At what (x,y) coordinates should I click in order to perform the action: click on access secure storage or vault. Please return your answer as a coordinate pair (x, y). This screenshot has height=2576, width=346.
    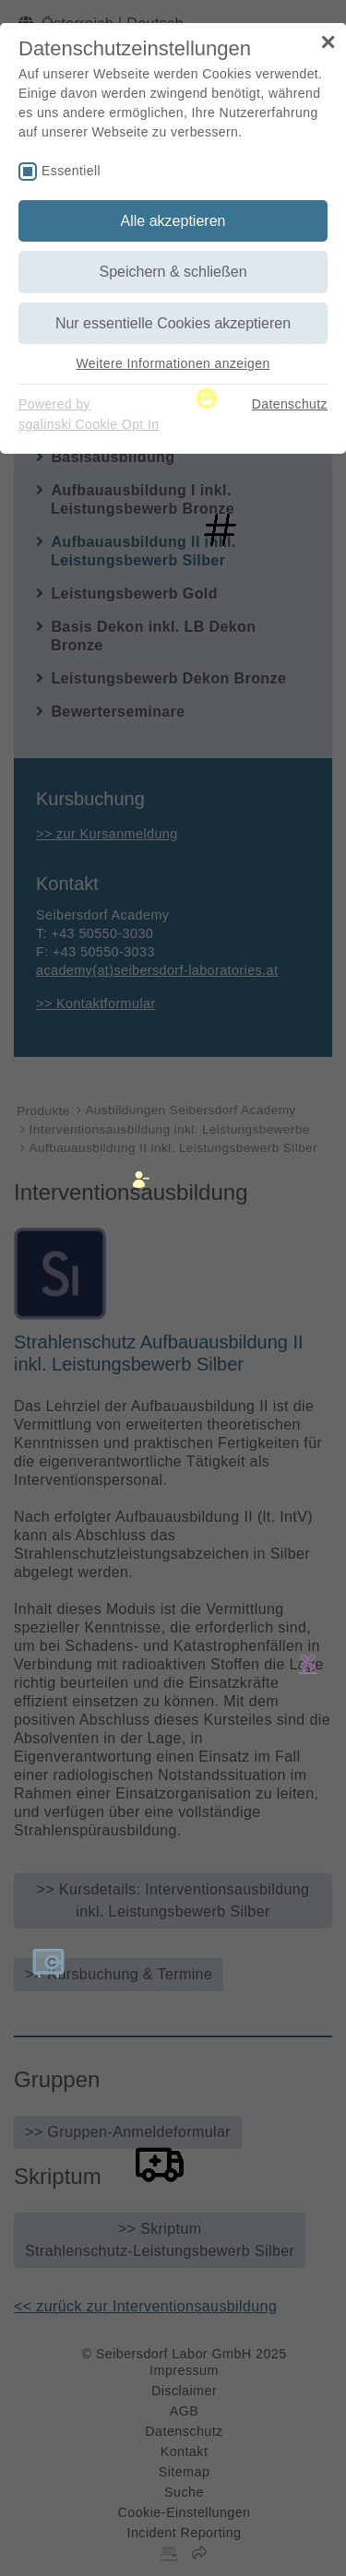
    Looking at the image, I should click on (48, 1962).